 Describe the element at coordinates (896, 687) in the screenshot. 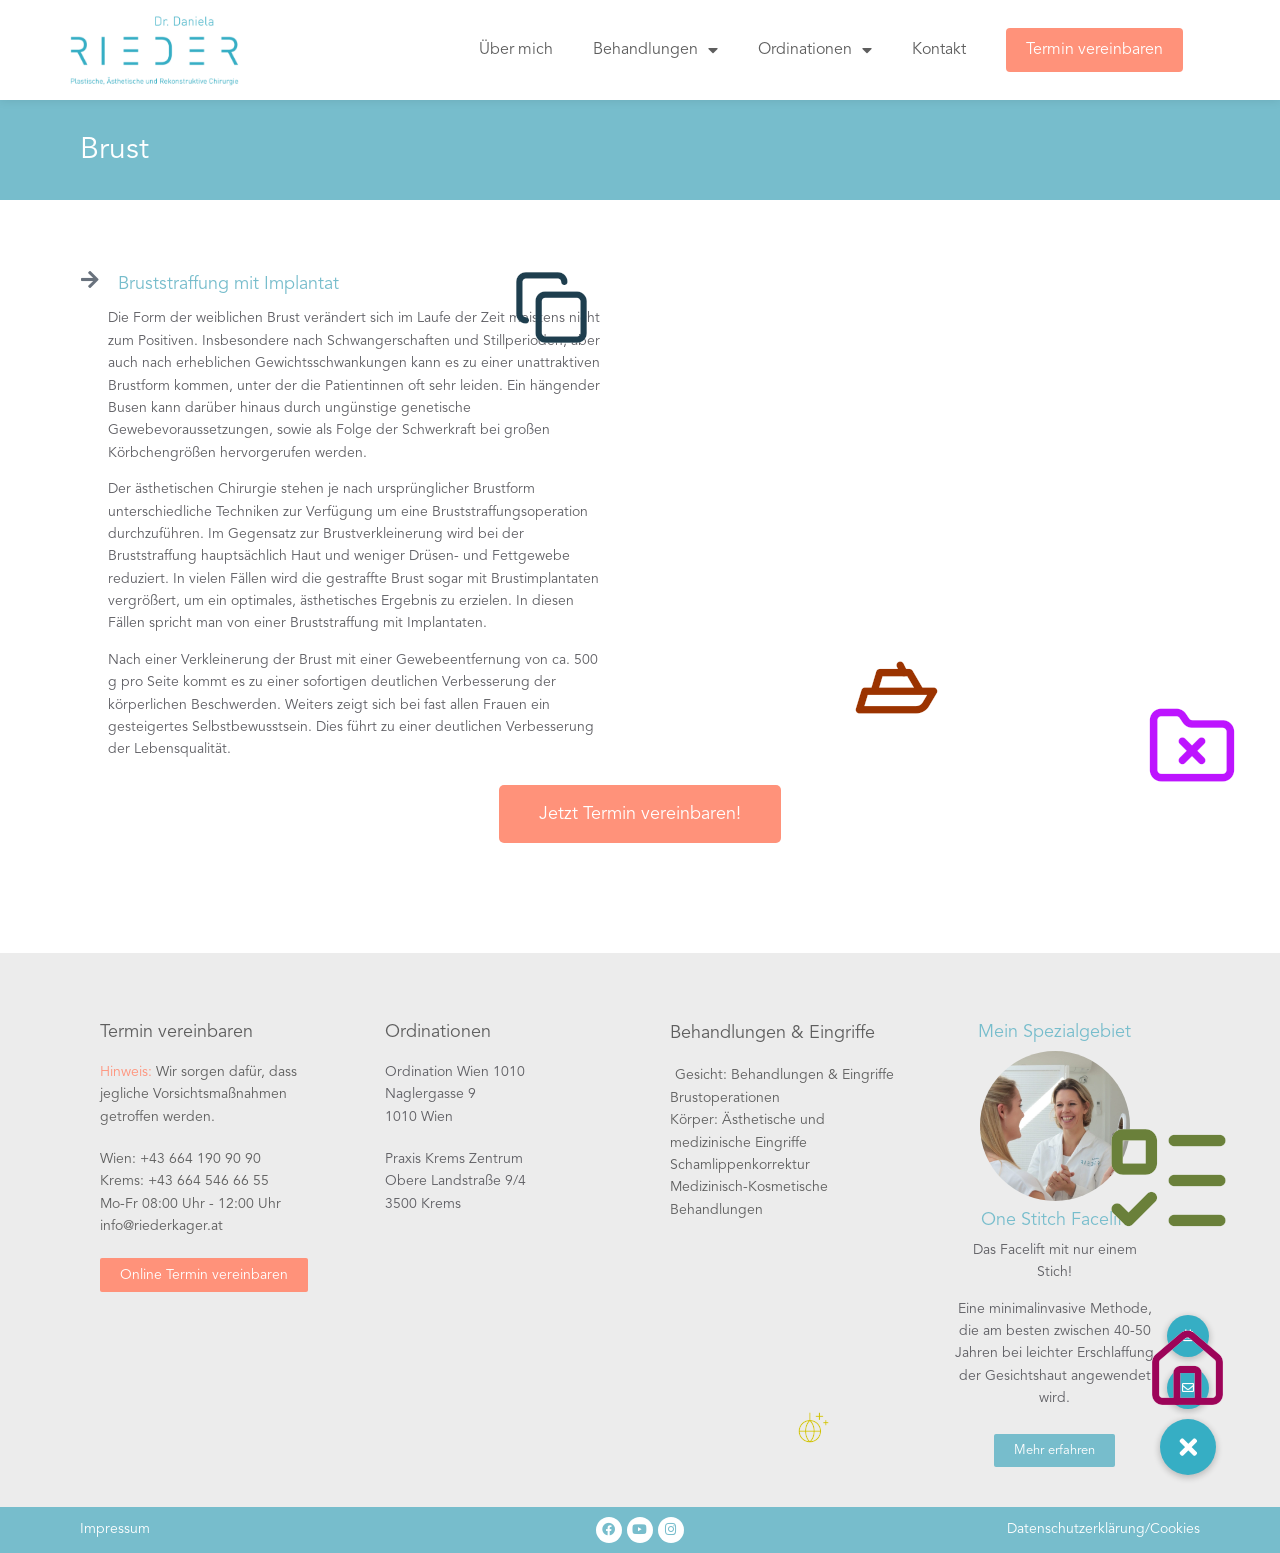

I see `select ferry as transportation option` at that location.